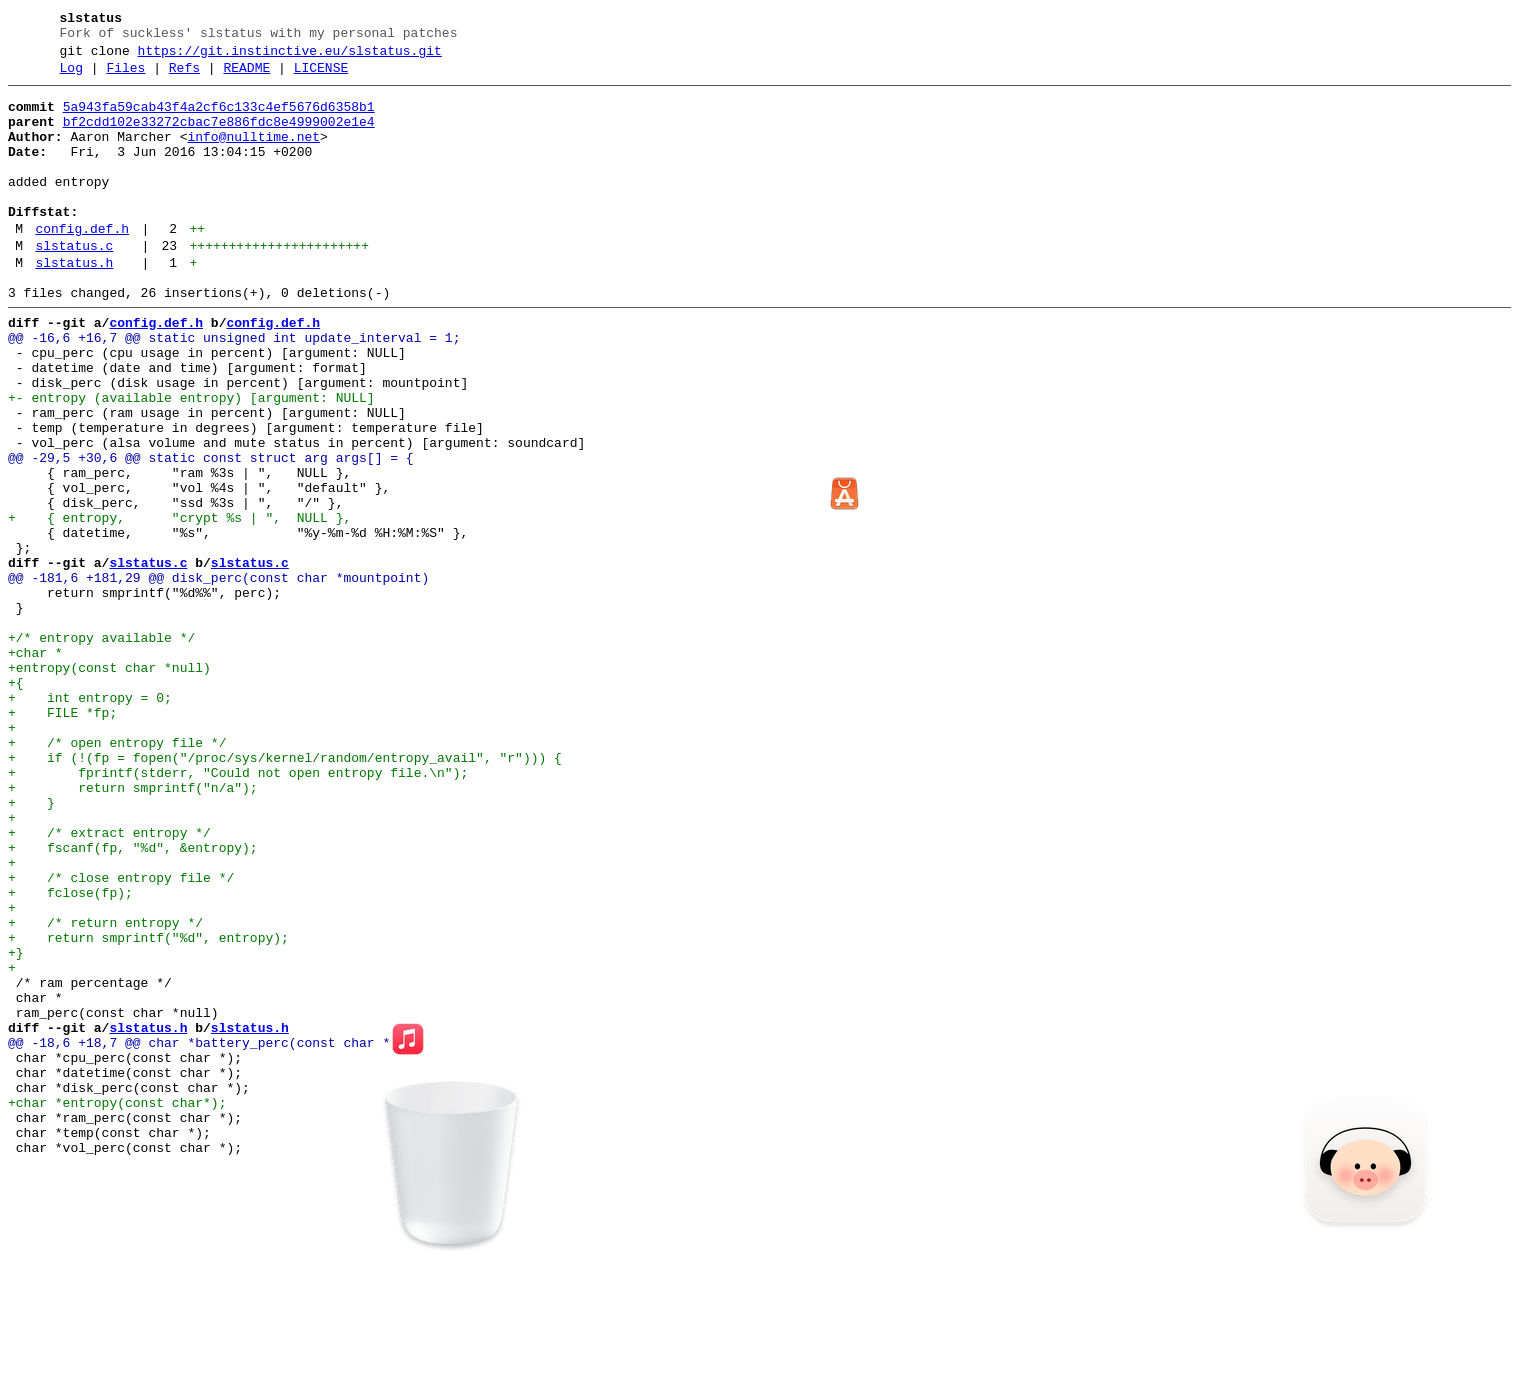  I want to click on open spek audio spectrum analyzer app, so click(1365, 1161).